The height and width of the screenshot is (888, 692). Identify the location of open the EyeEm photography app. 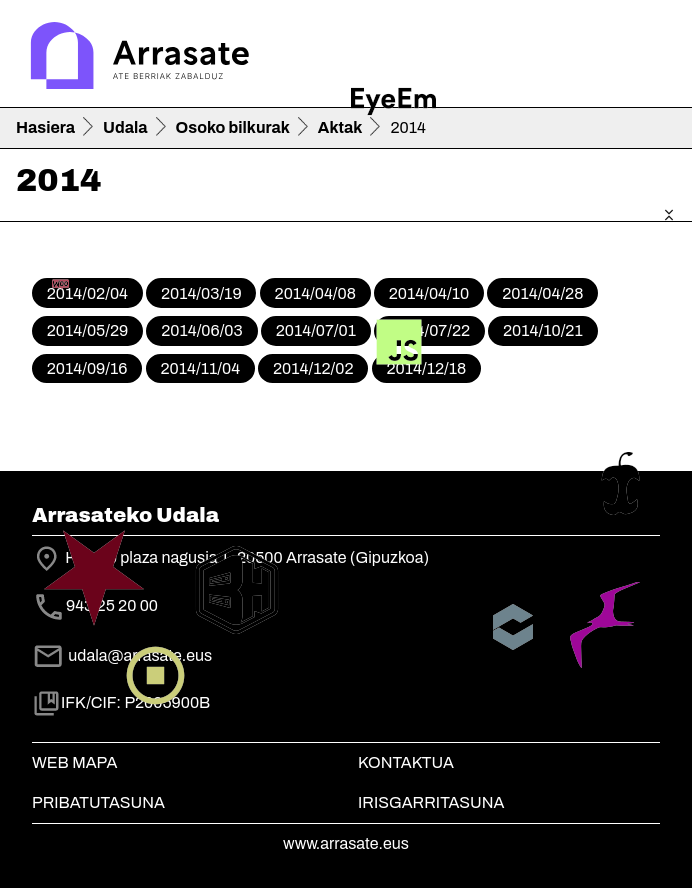
(393, 101).